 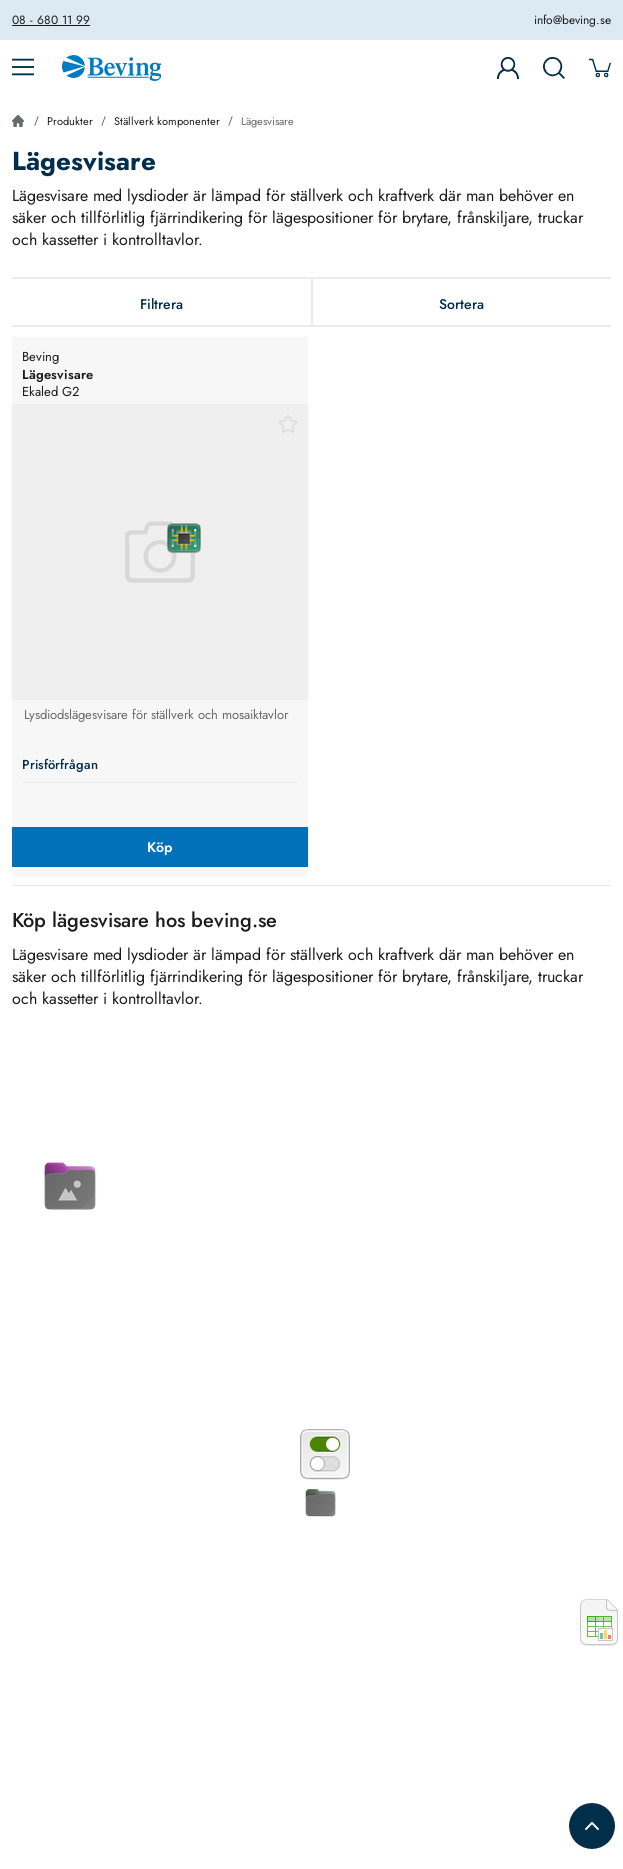 I want to click on open your pictures folder, so click(x=70, y=1186).